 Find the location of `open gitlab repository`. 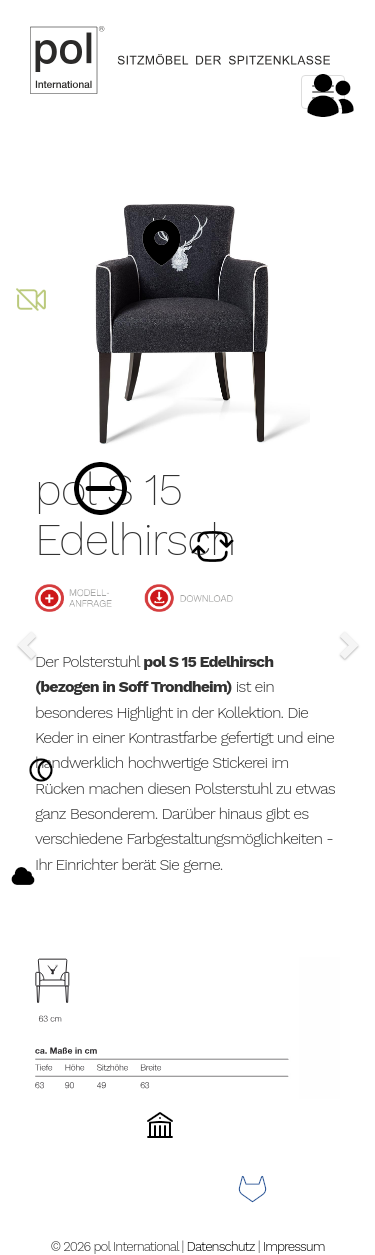

open gitlab repository is located at coordinates (252, 1188).